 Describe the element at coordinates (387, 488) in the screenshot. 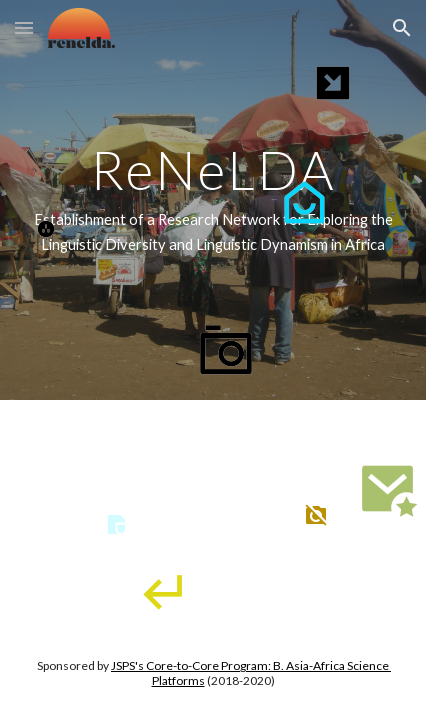

I see `view starred or important emails` at that location.